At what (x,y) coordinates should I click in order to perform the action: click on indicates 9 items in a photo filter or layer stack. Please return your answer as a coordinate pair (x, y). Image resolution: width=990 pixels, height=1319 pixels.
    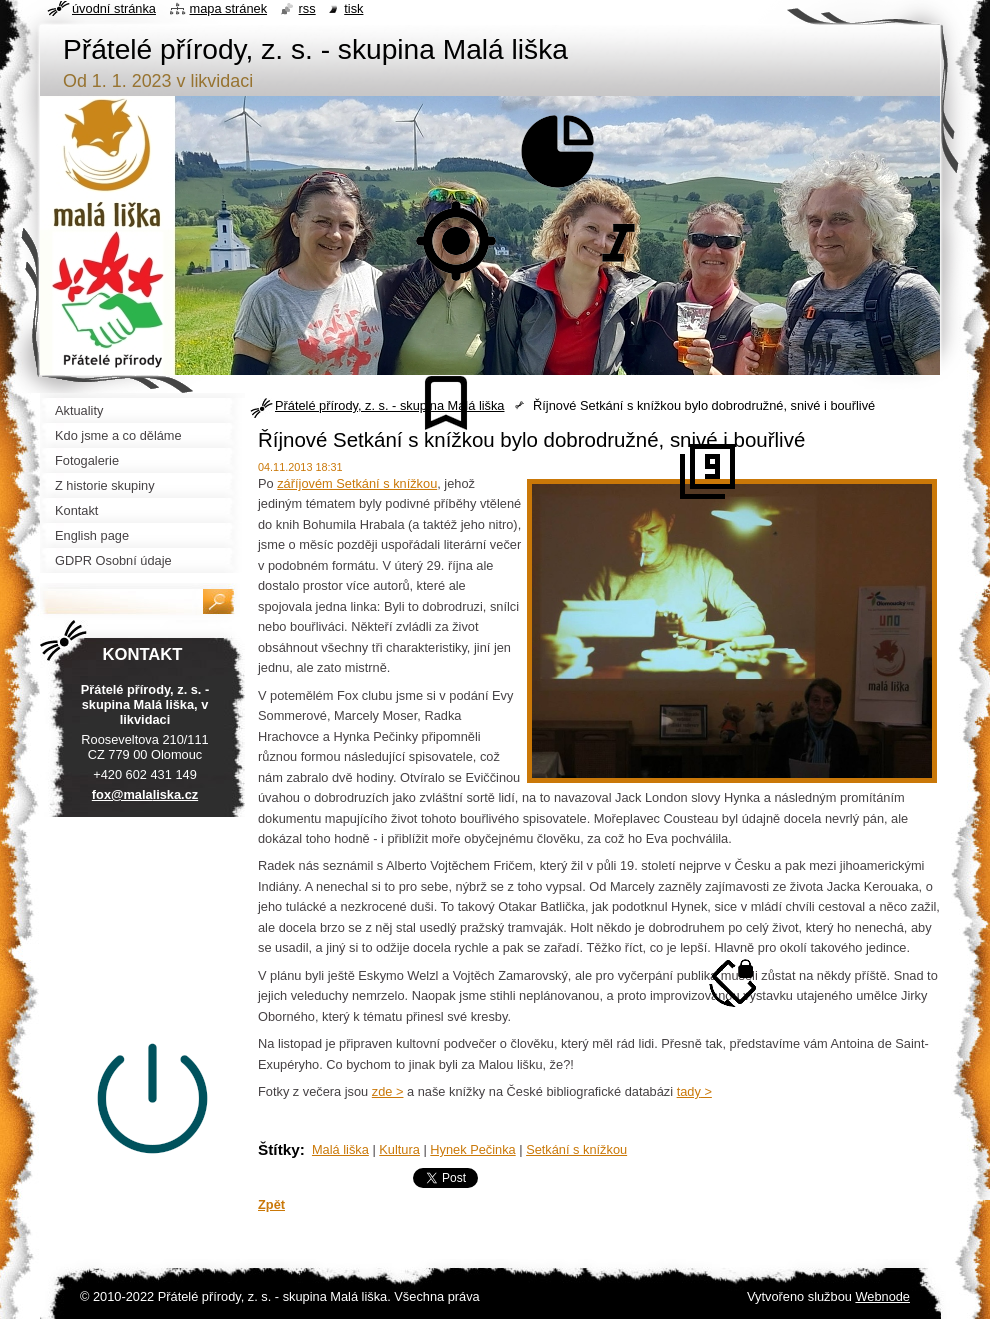
    Looking at the image, I should click on (707, 471).